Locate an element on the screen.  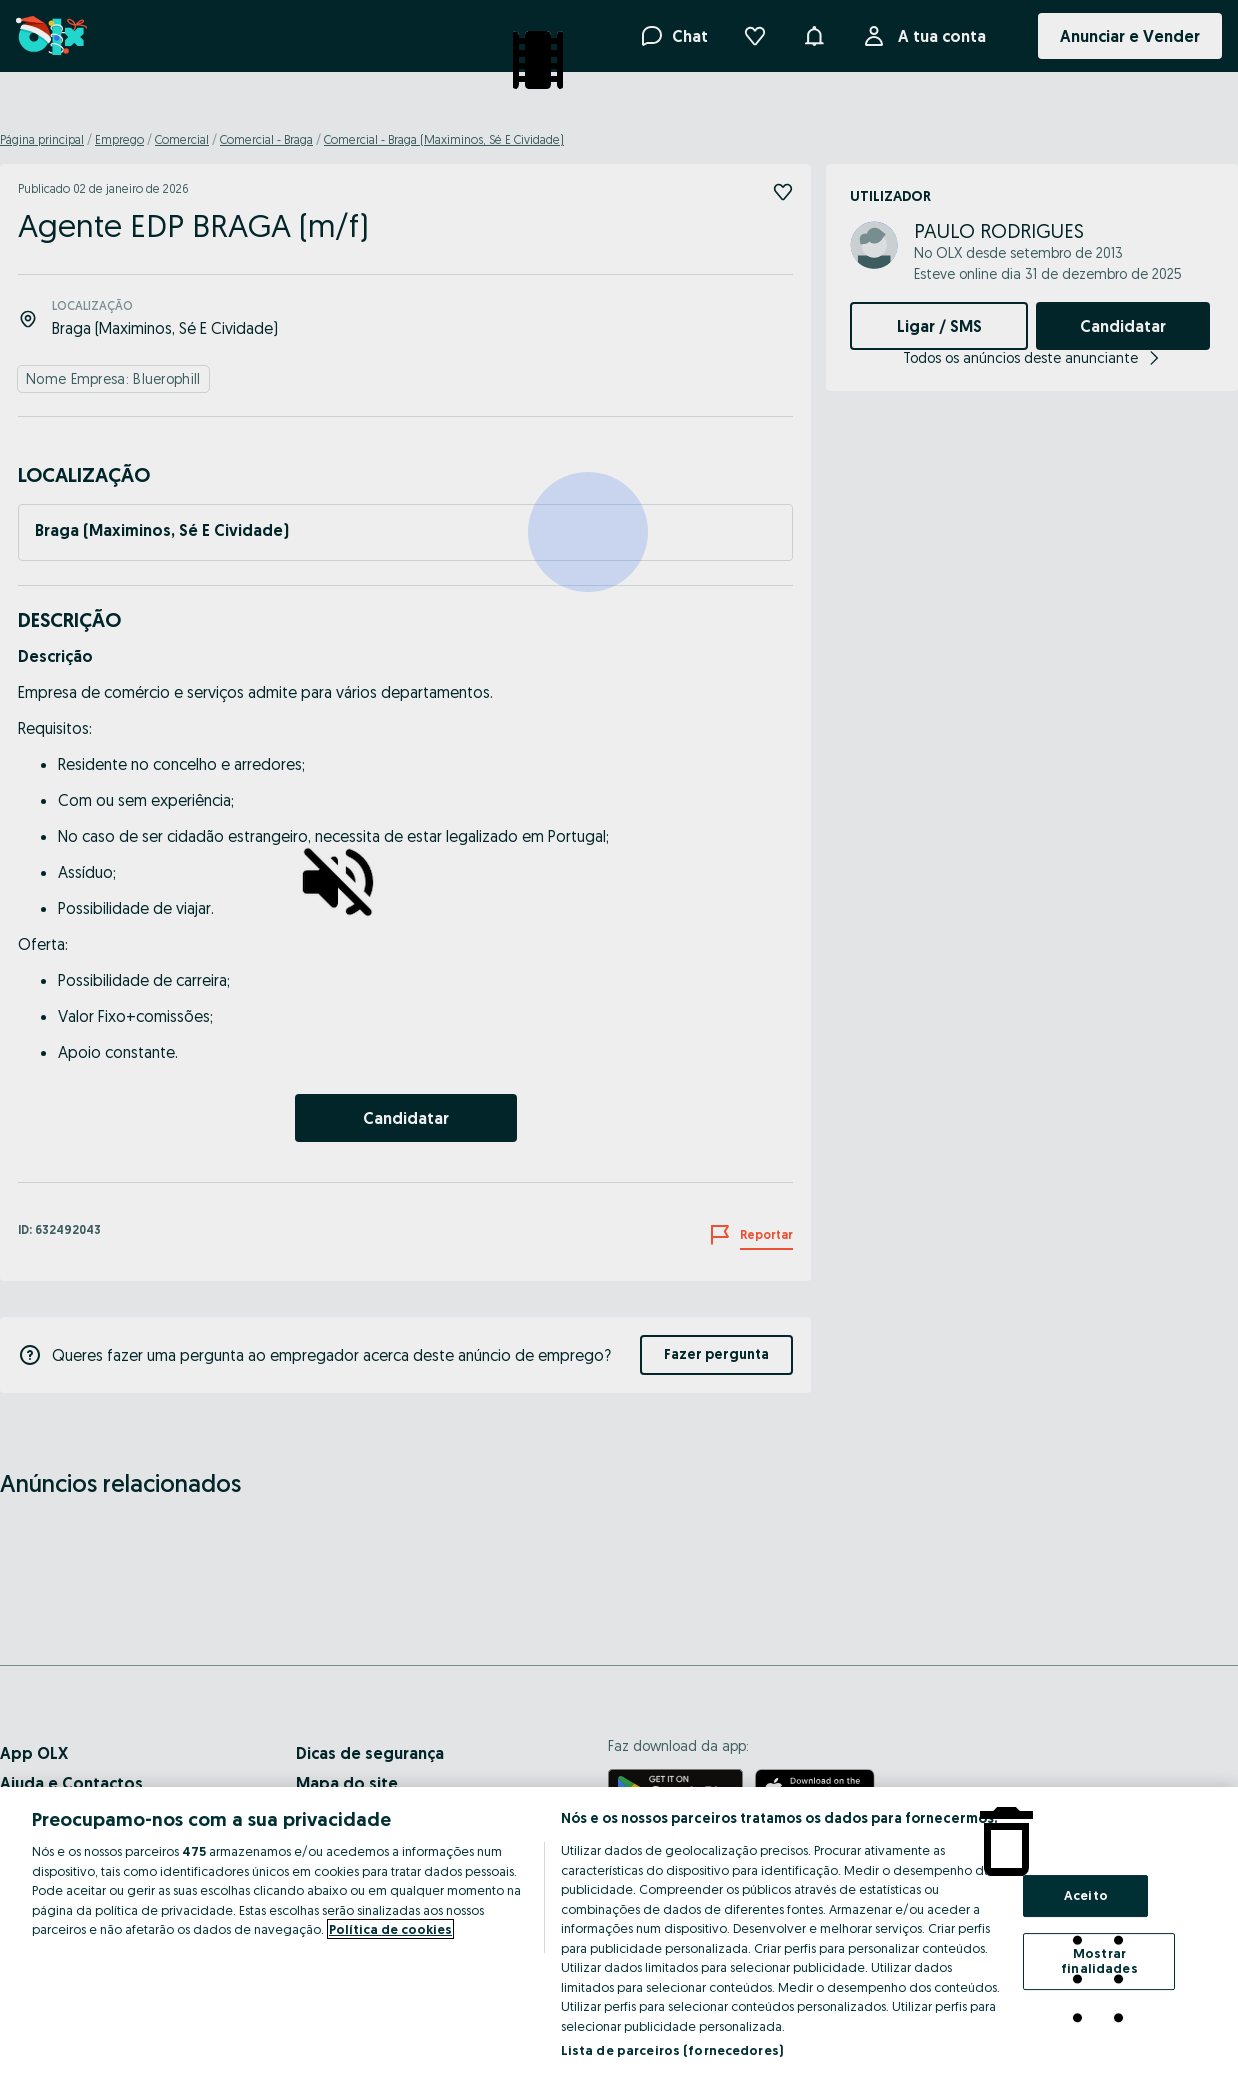
drag to reorder items in a list is located at coordinates (1098, 1979).